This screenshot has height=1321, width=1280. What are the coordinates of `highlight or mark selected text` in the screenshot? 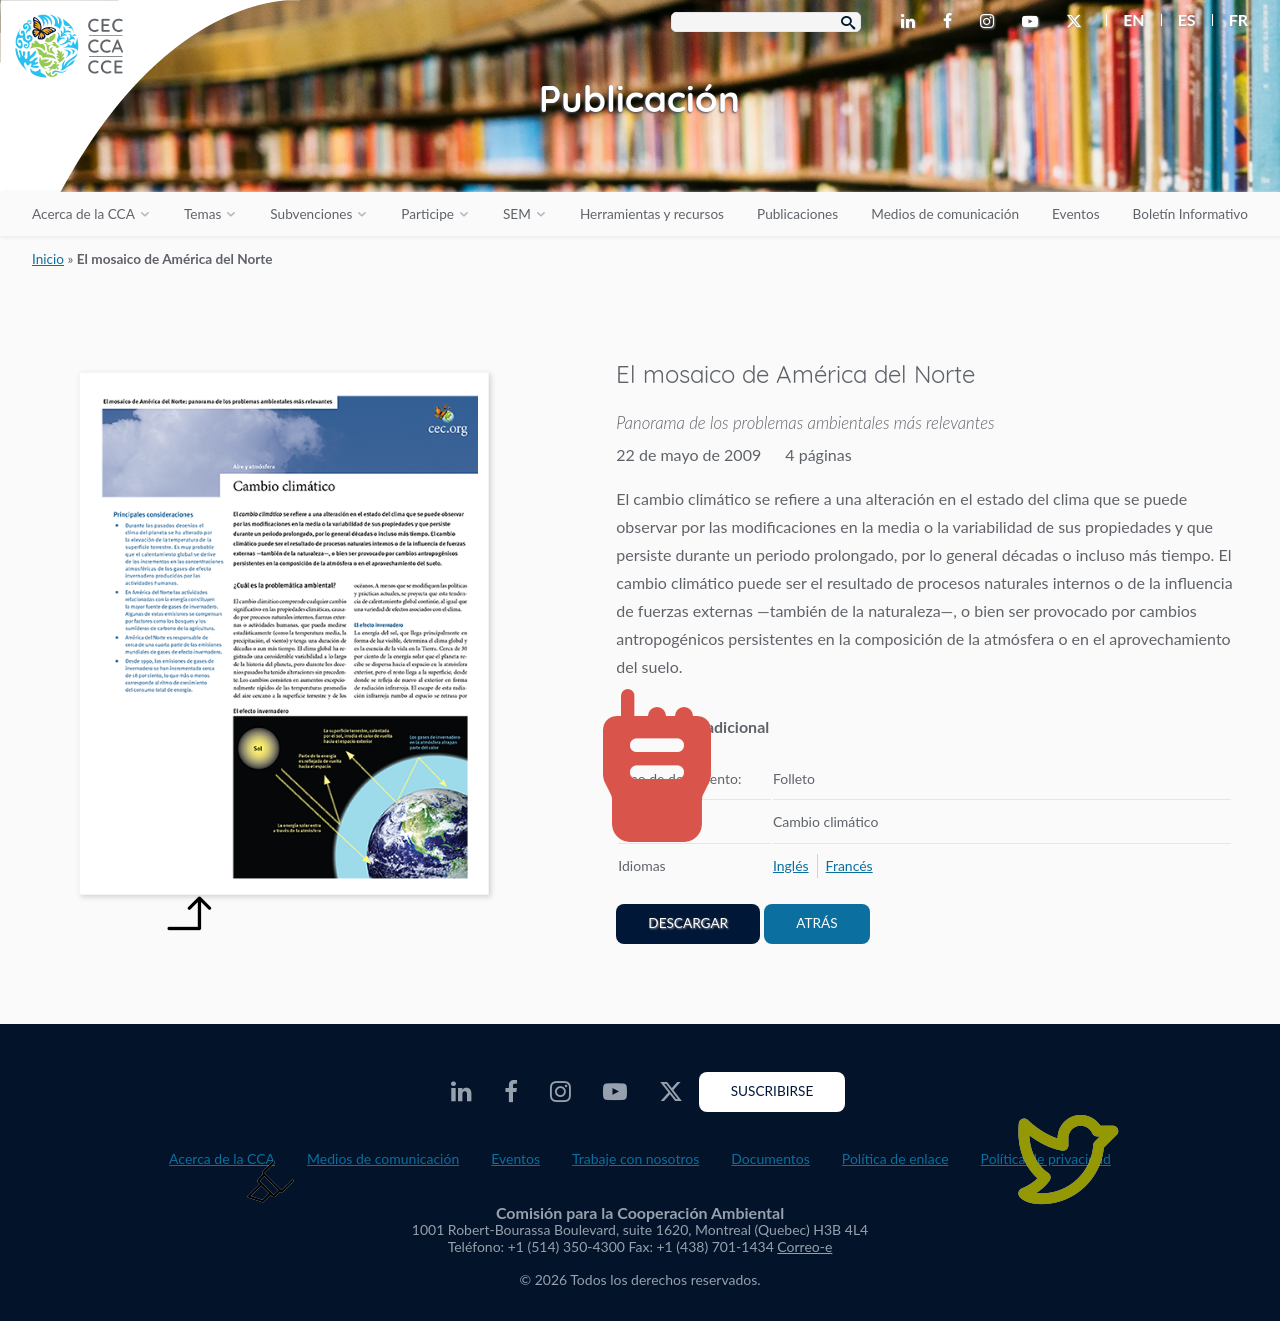 It's located at (269, 1184).